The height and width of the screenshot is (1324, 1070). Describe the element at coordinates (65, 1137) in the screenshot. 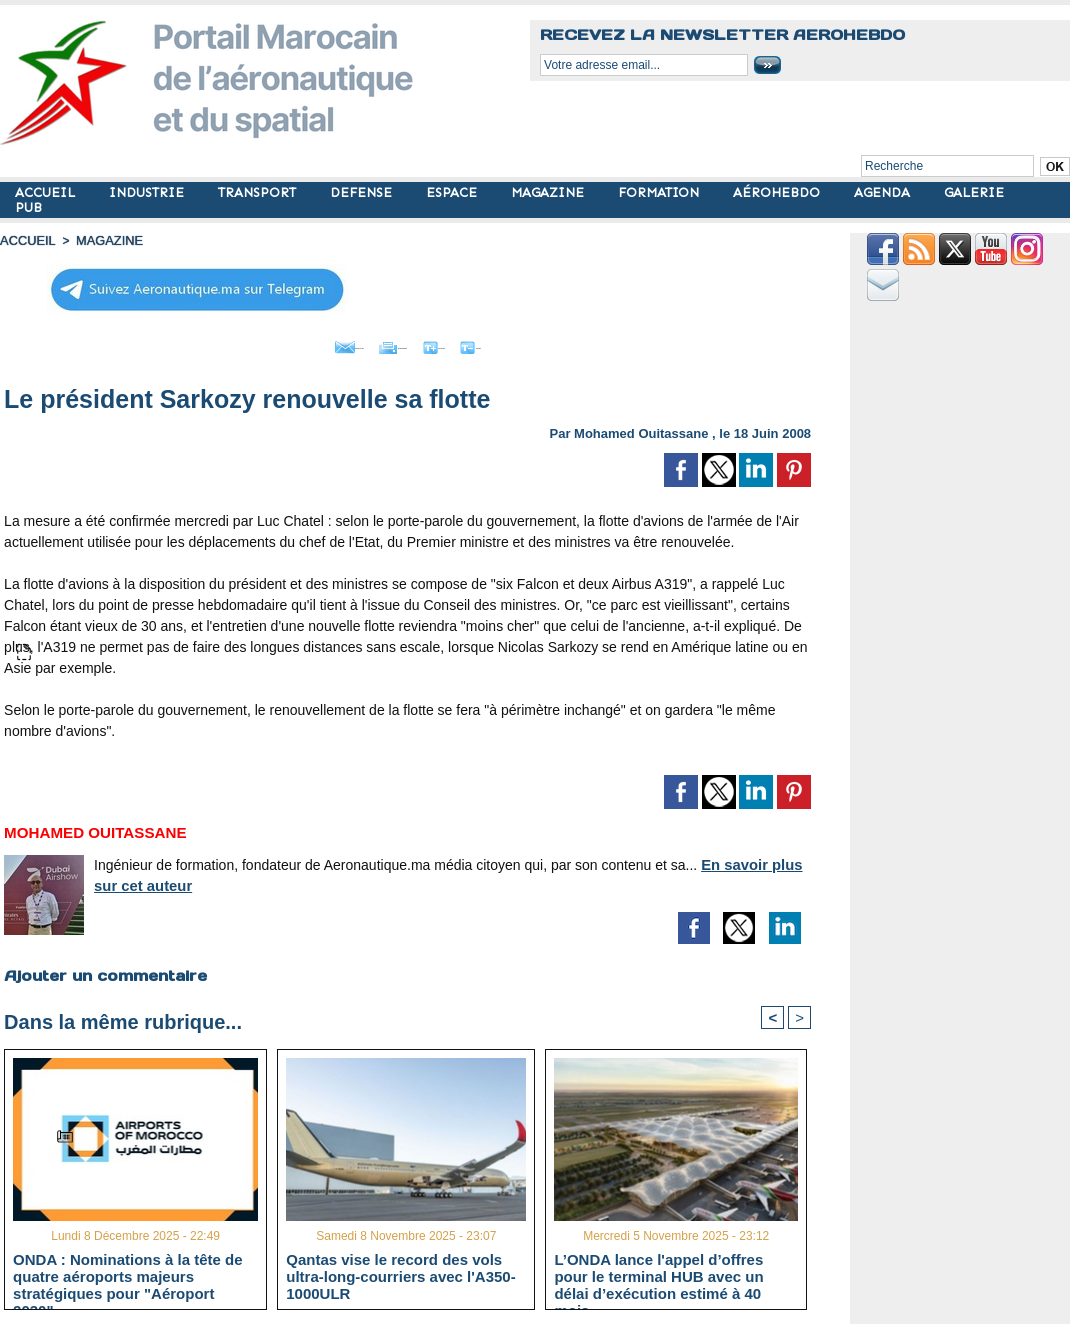

I see `view project blueprints or technical plans` at that location.